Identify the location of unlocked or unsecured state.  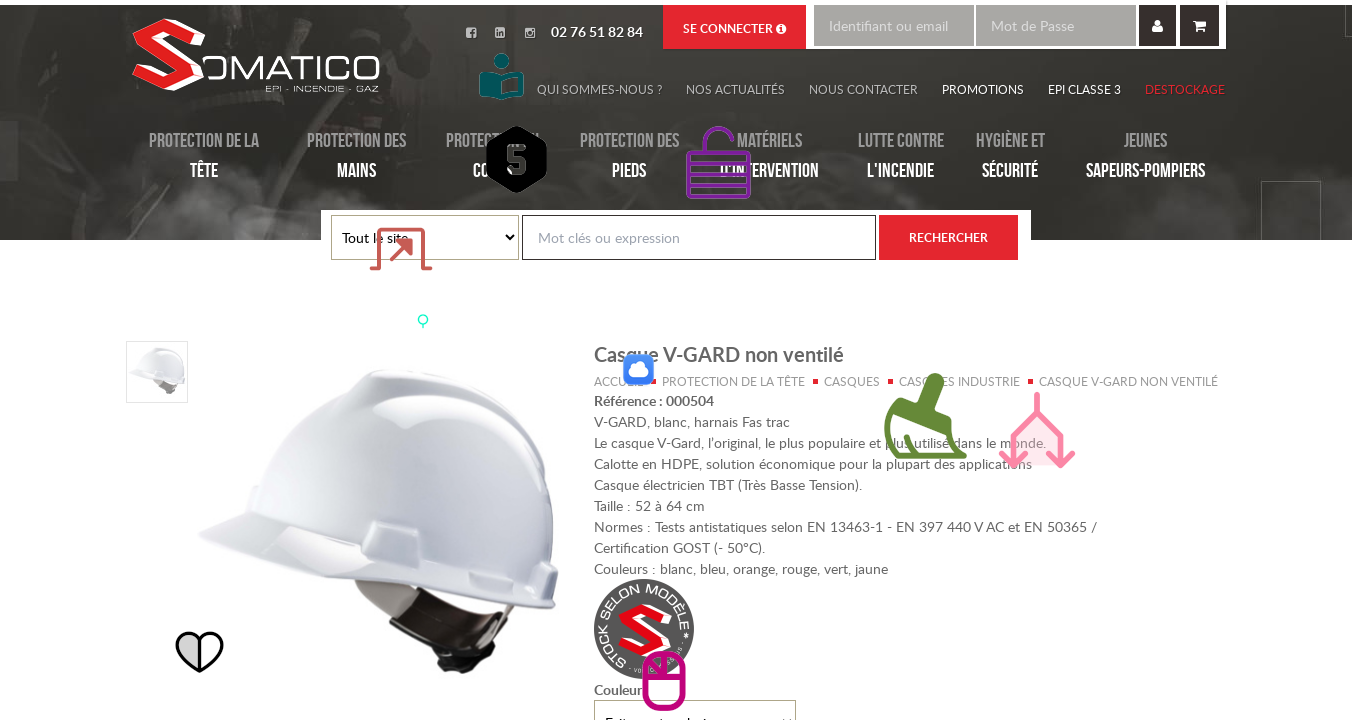
(718, 166).